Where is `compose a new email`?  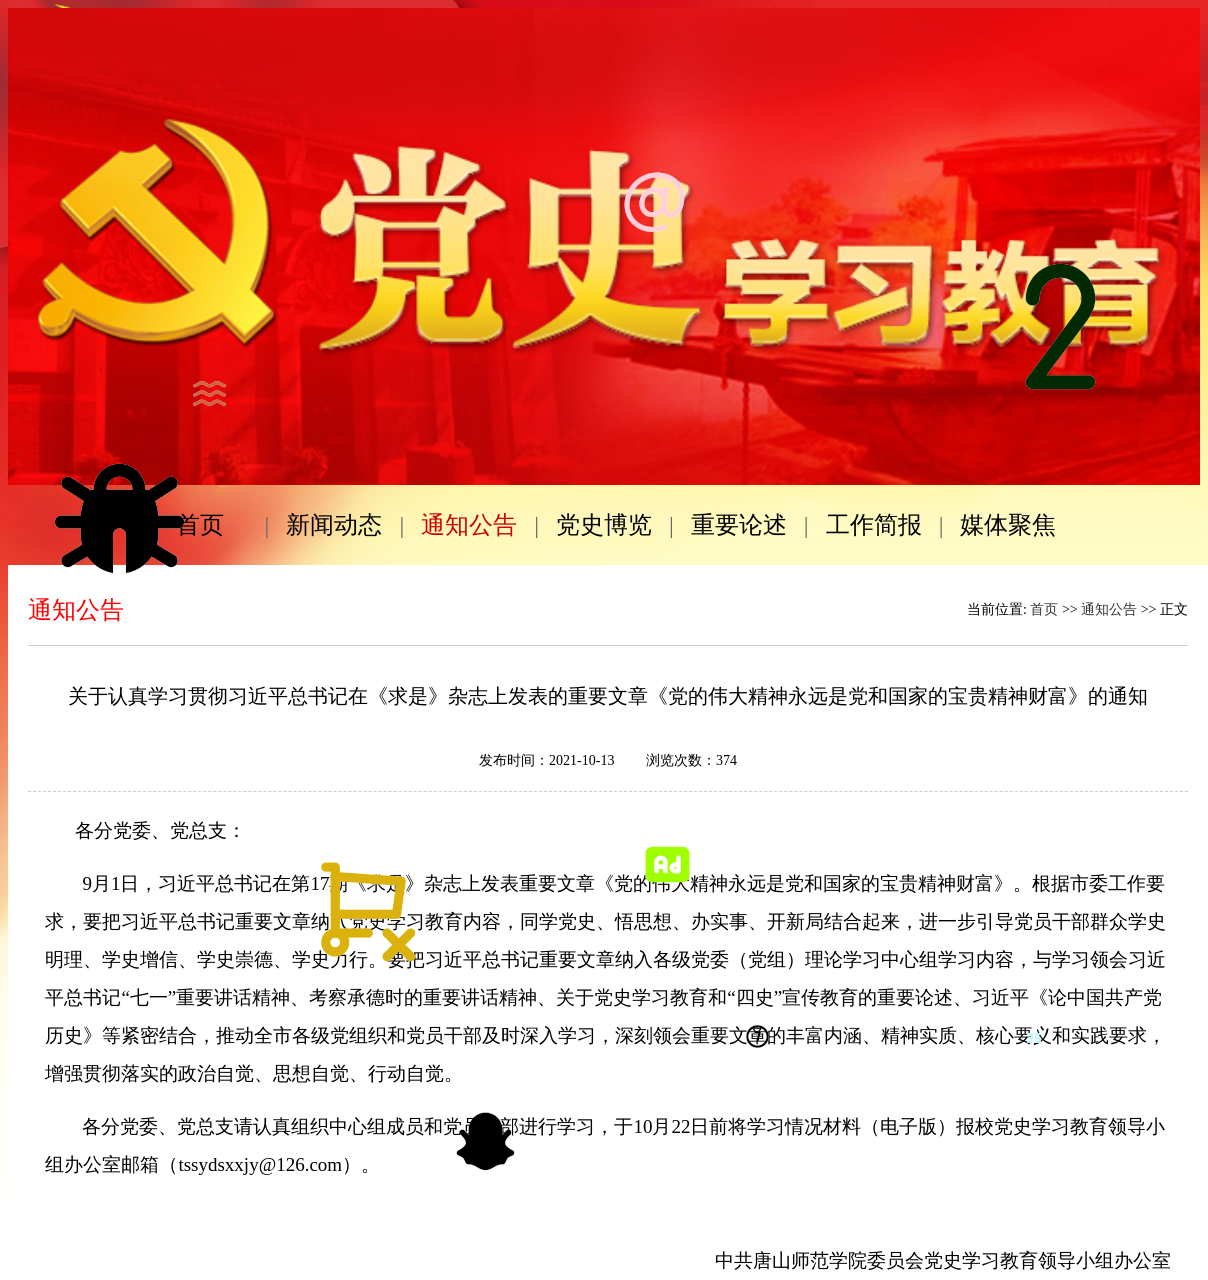
compose a new email is located at coordinates (654, 202).